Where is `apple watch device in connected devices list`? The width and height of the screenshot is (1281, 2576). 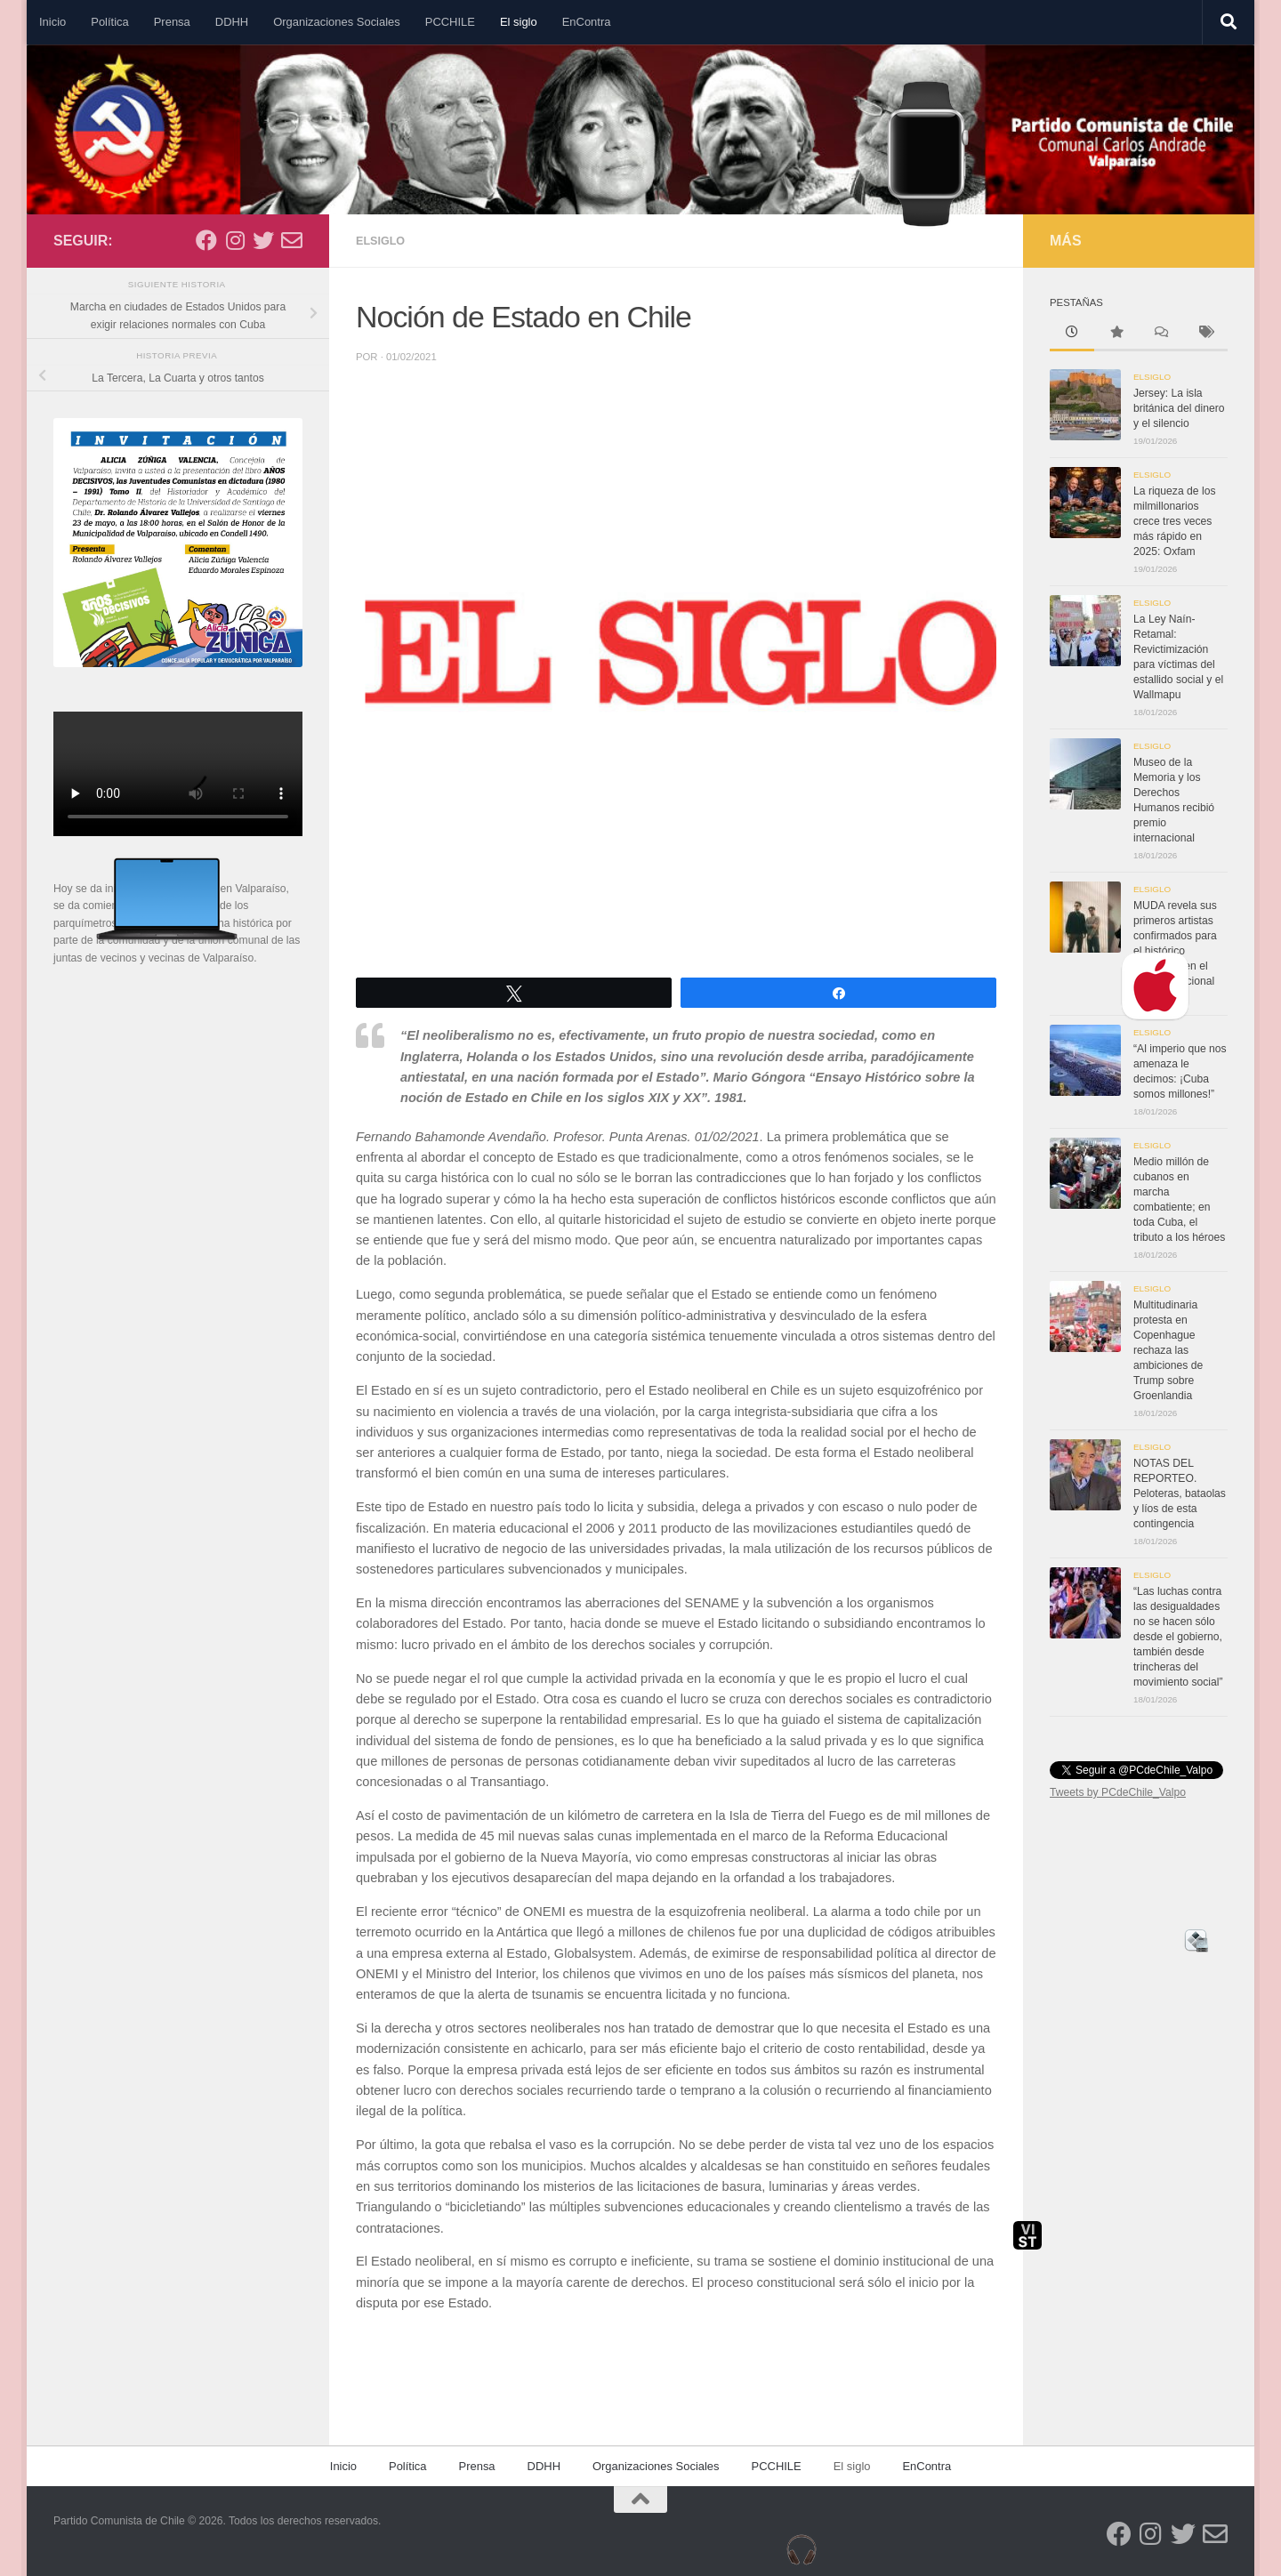
apple watch device in connected devices list is located at coordinates (926, 154).